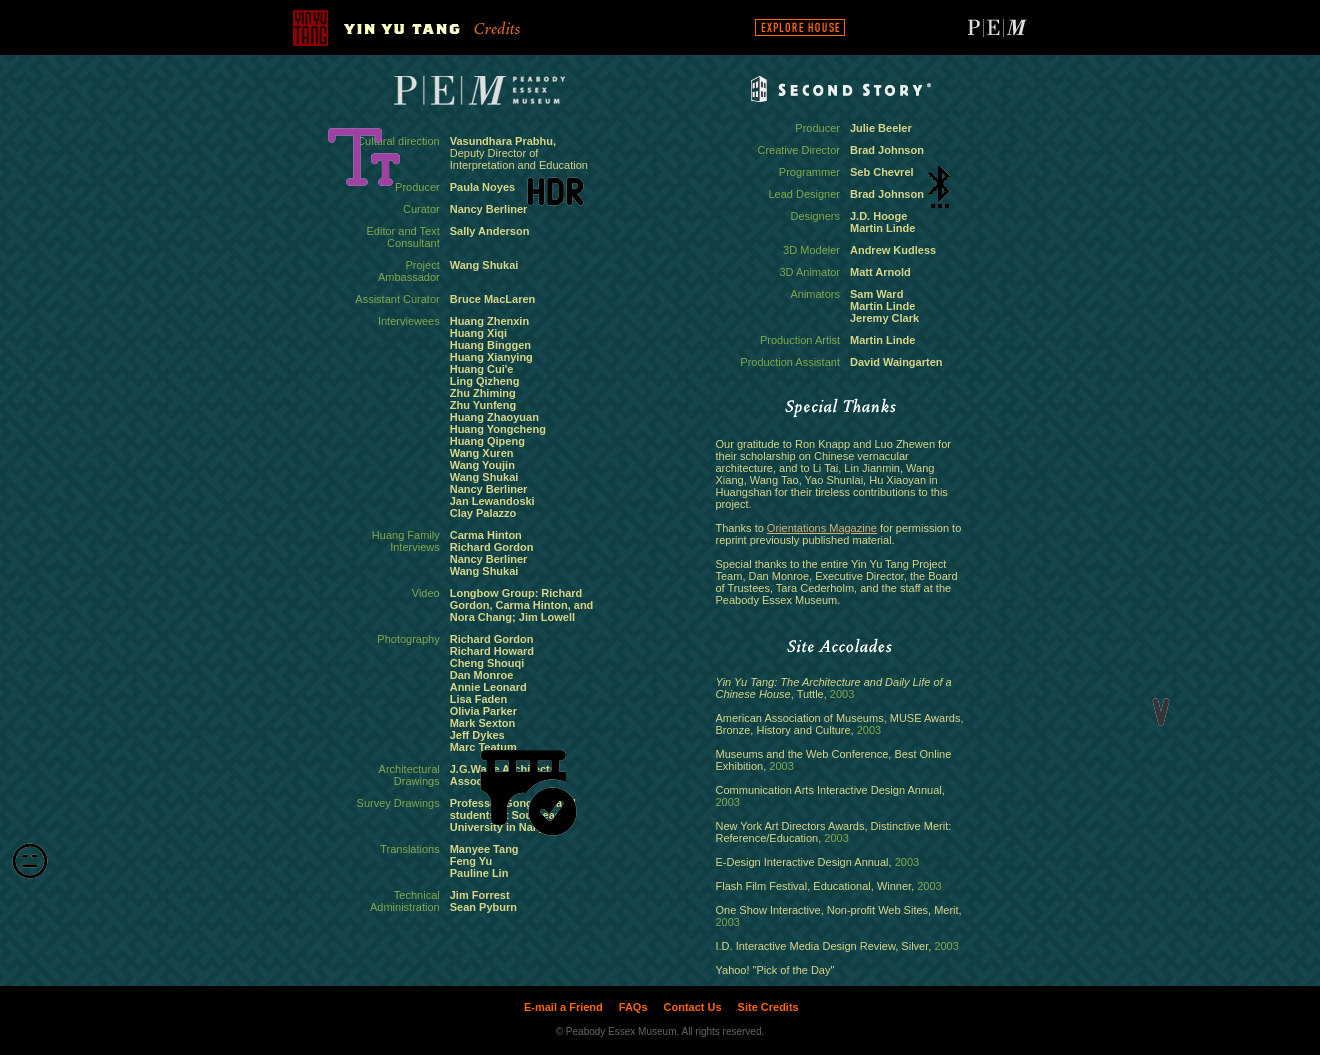  I want to click on adjust font size settings, so click(364, 157).